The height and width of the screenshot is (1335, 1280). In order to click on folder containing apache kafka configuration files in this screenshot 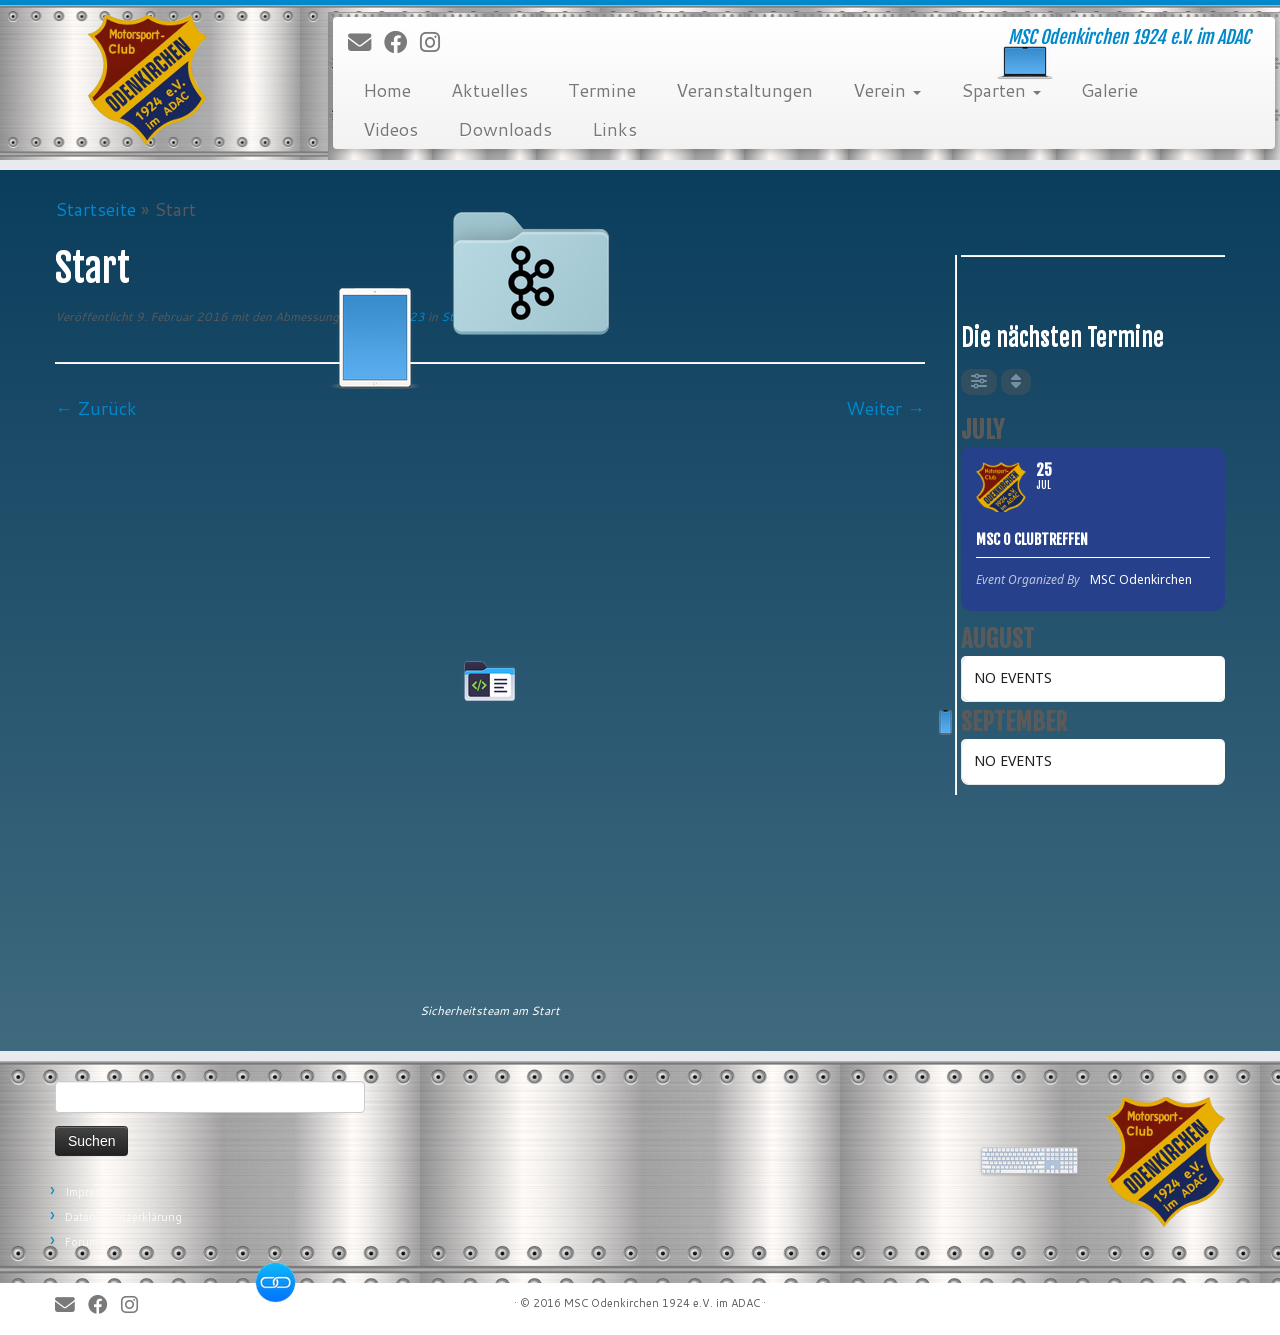, I will do `click(530, 277)`.